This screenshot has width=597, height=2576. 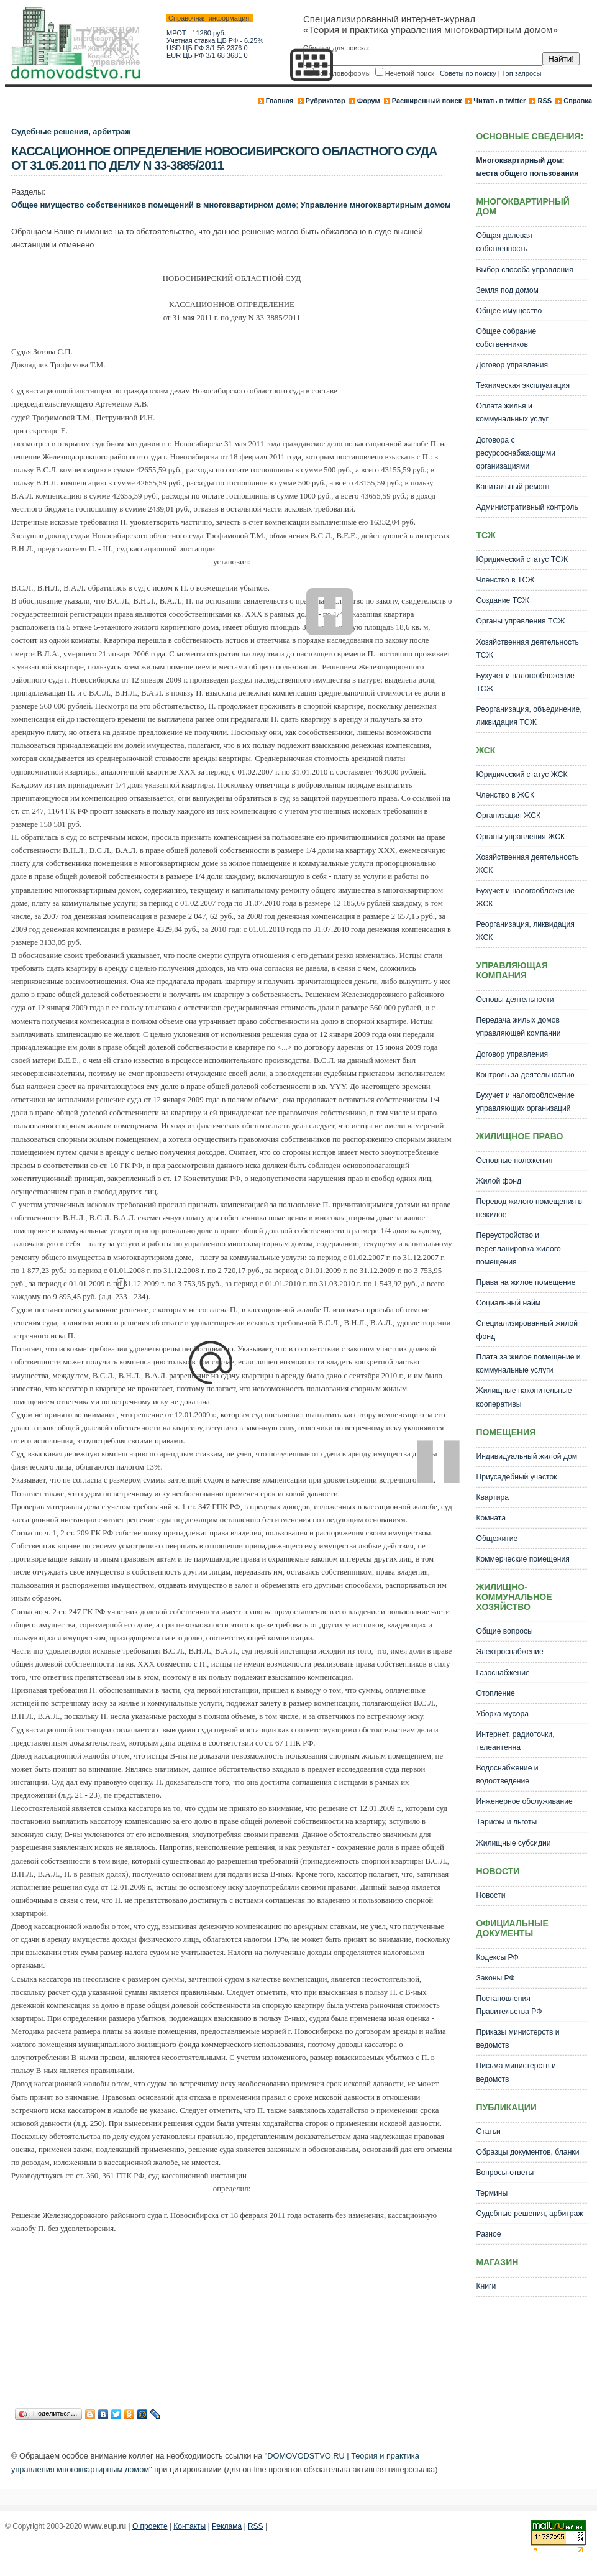 What do you see at coordinates (121, 1283) in the screenshot?
I see `access mouse settings` at bounding box center [121, 1283].